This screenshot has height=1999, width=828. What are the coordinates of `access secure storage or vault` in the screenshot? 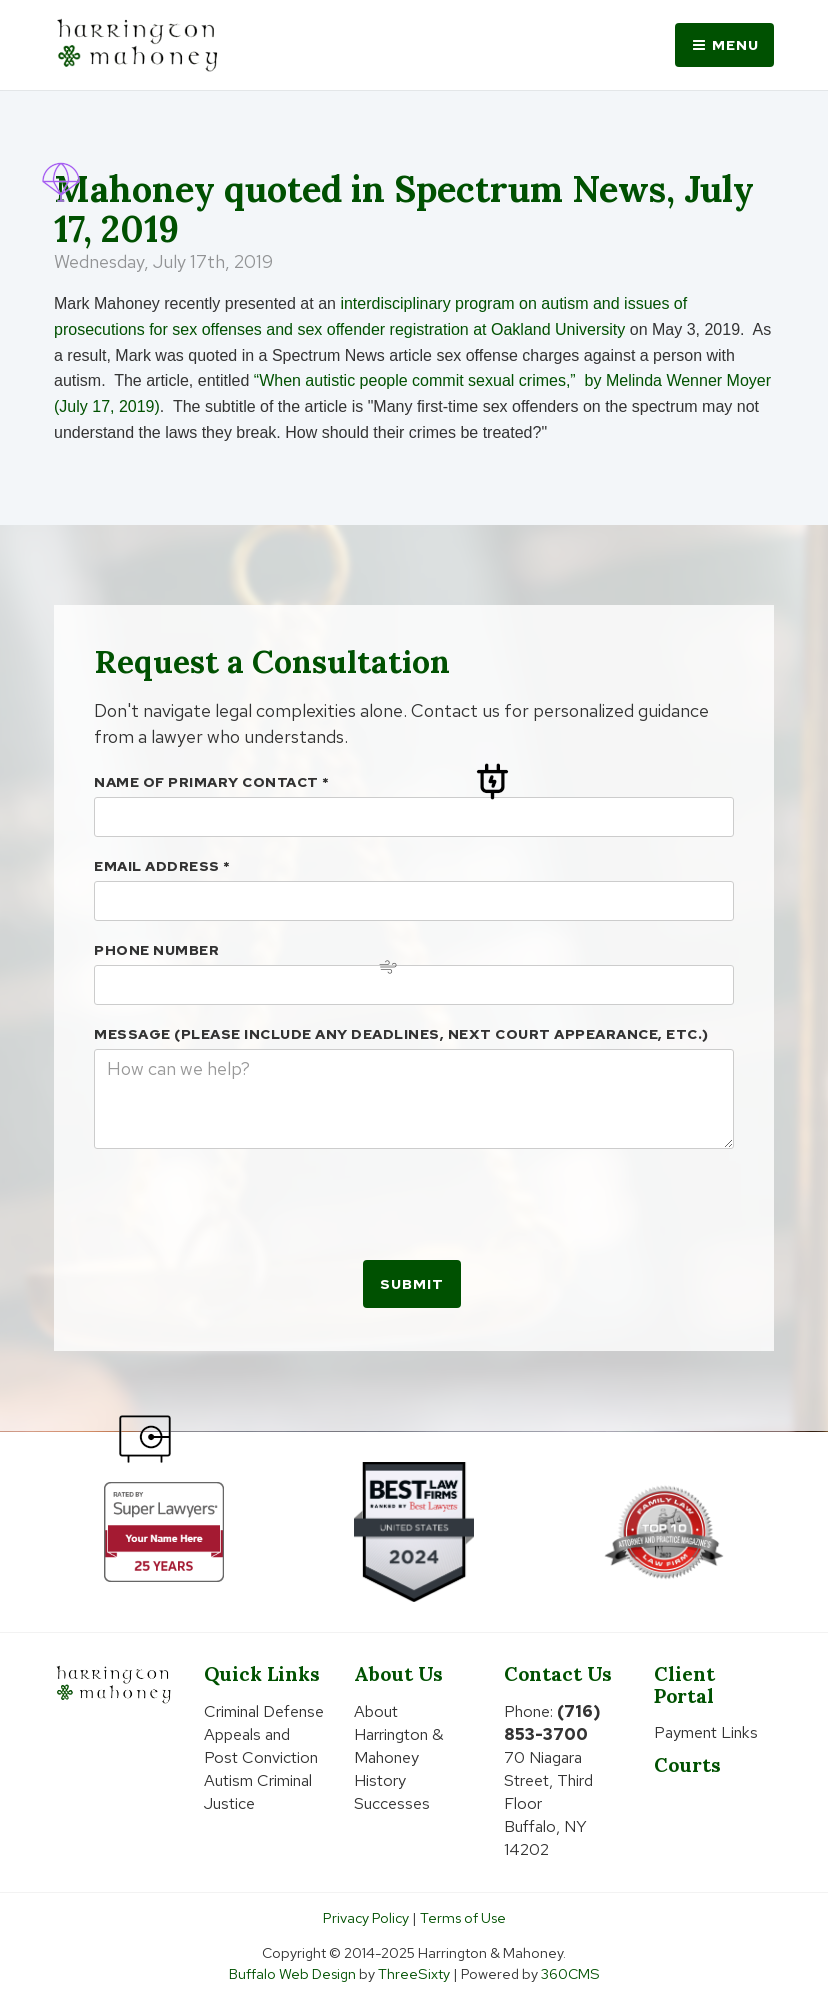 It's located at (145, 1437).